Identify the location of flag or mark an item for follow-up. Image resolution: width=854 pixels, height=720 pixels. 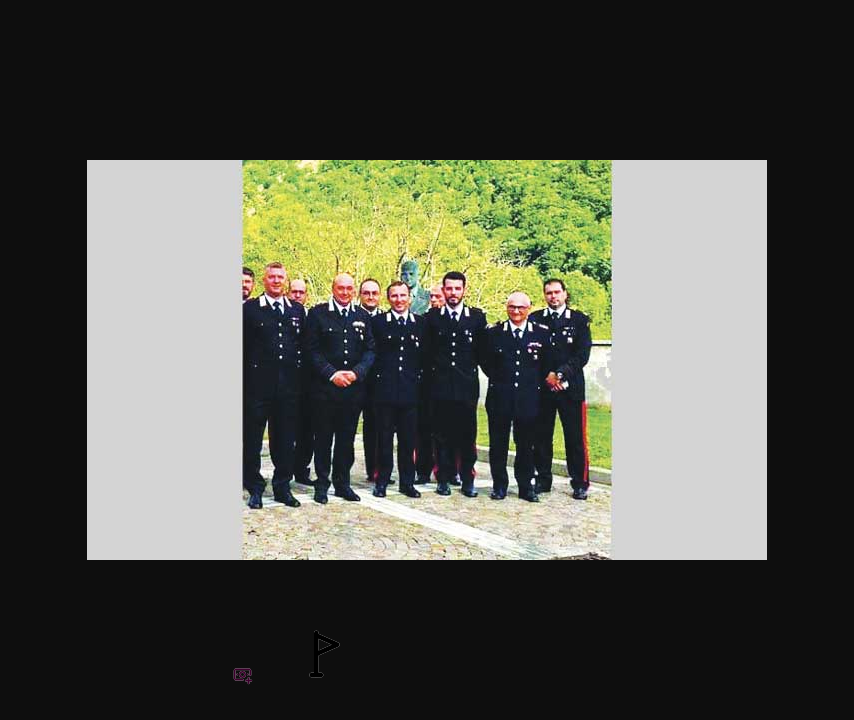
(321, 654).